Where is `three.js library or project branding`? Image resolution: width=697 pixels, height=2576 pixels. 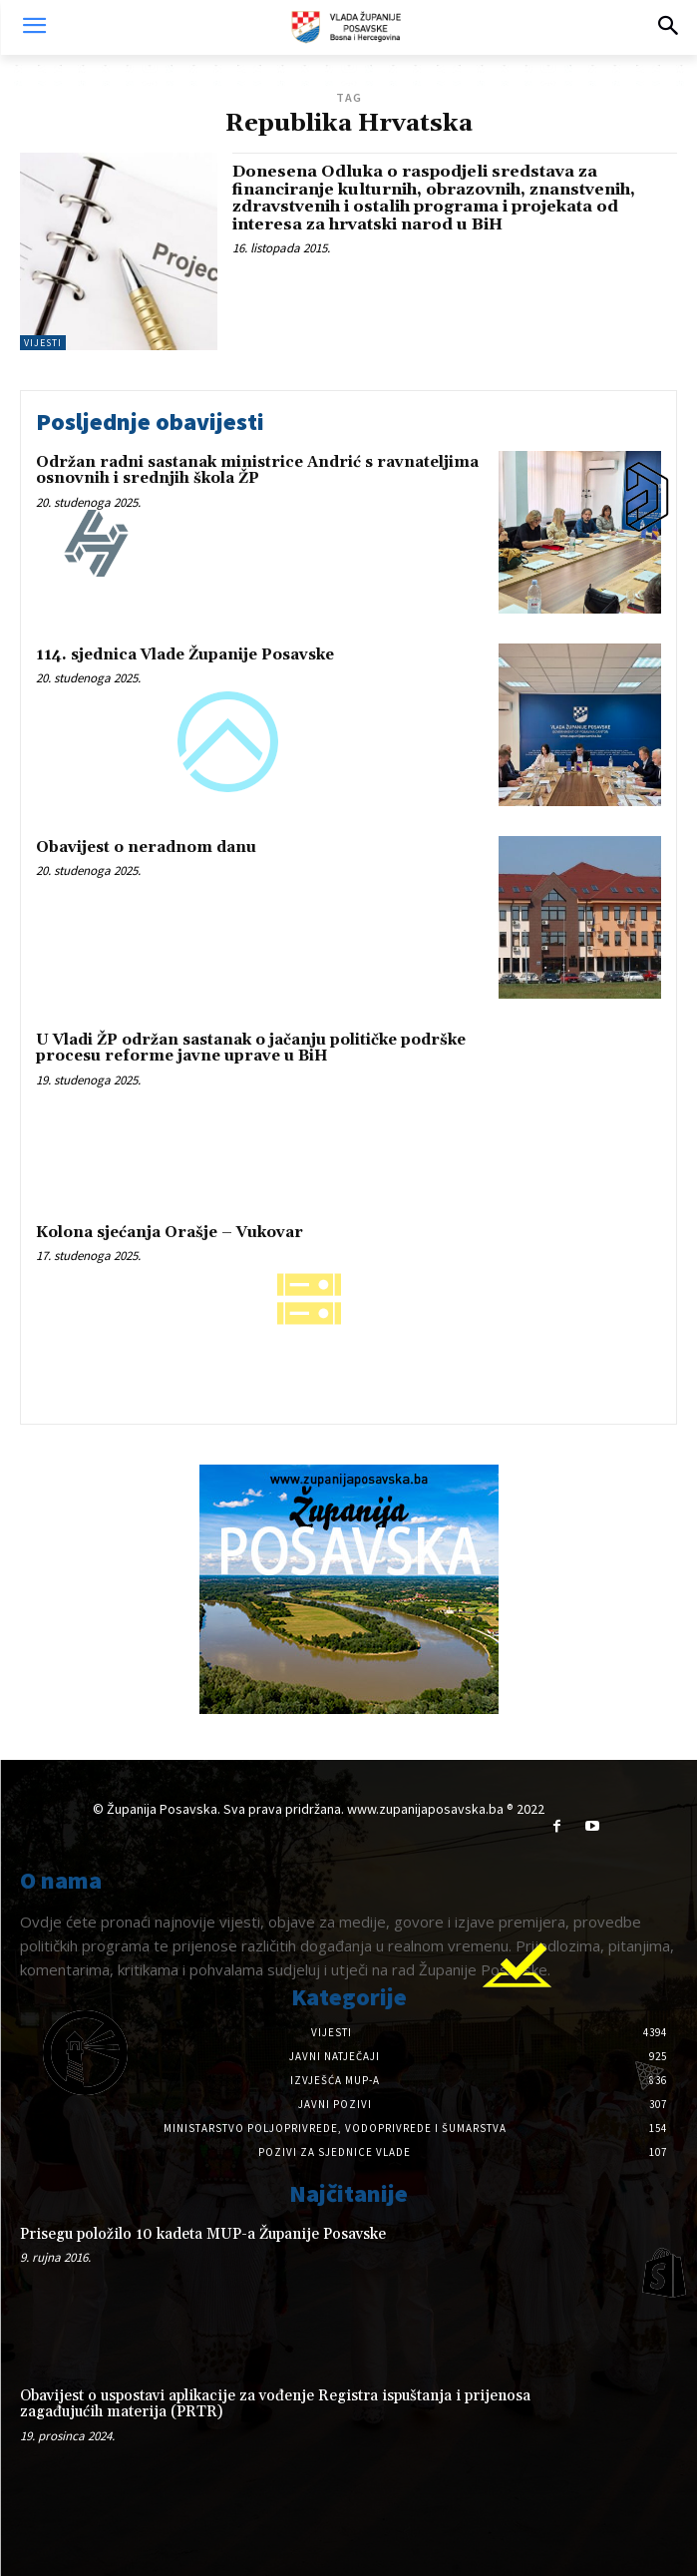 three.js library or project branding is located at coordinates (649, 2075).